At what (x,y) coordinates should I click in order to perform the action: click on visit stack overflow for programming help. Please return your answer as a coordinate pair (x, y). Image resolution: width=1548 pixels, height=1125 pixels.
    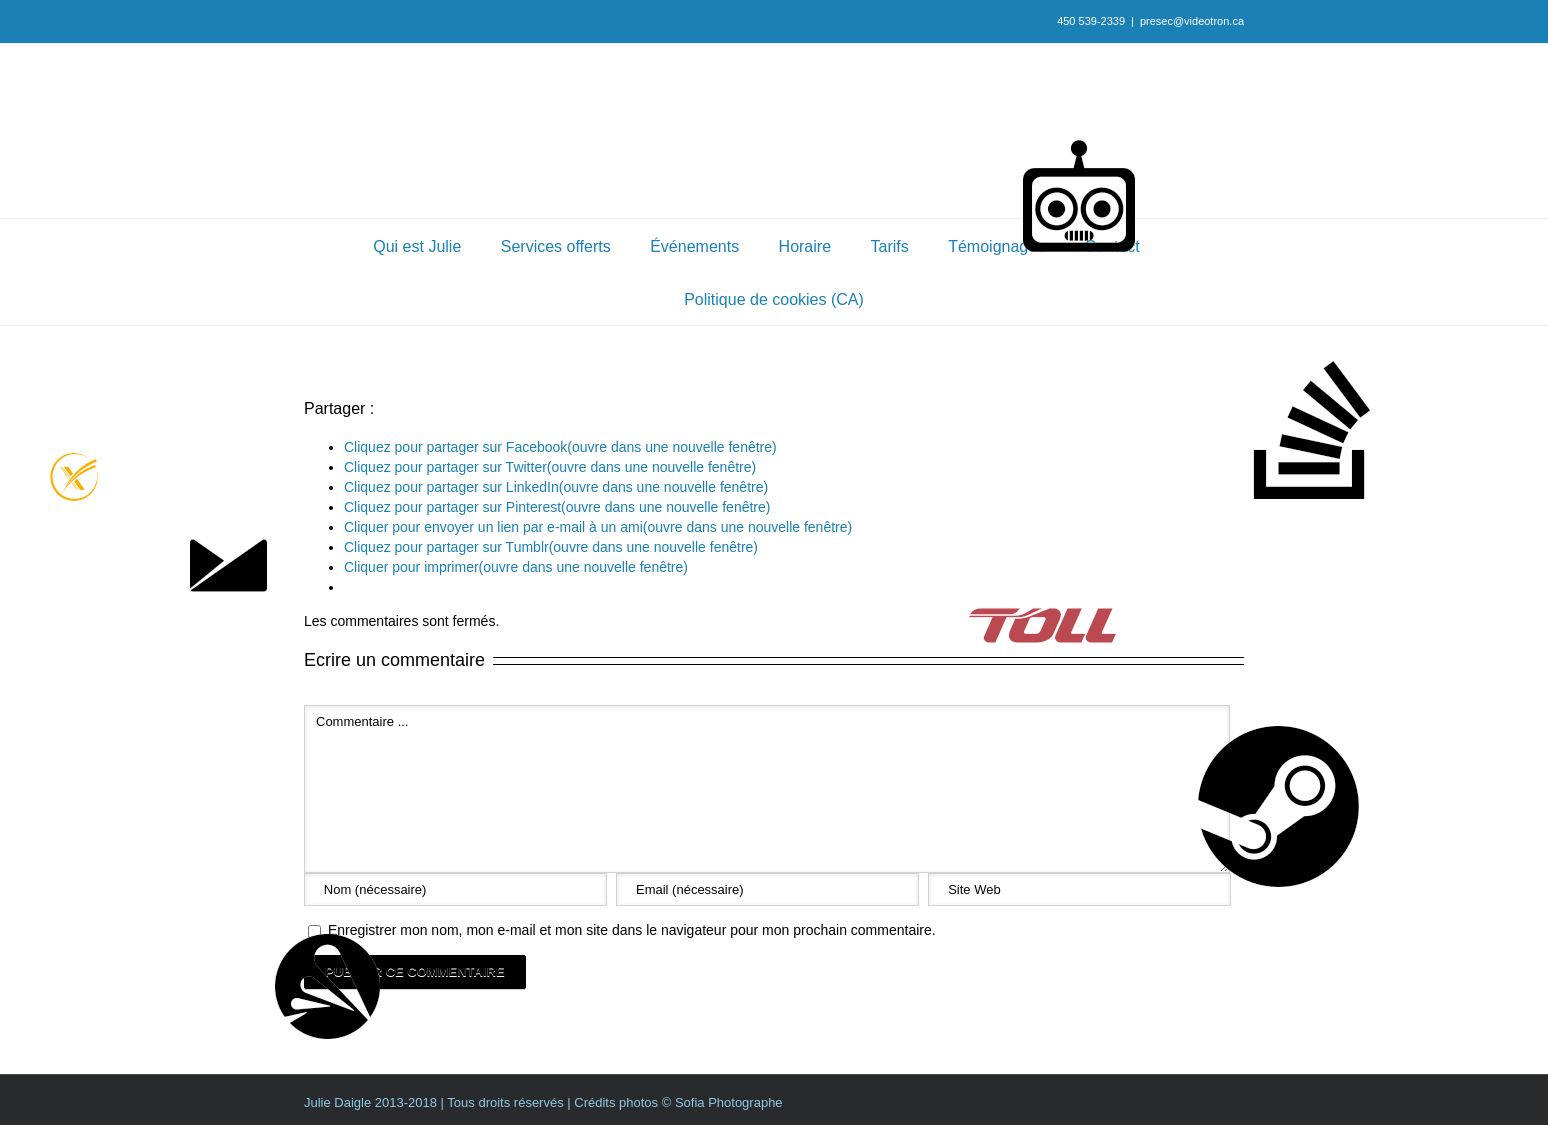
    Looking at the image, I should click on (1312, 430).